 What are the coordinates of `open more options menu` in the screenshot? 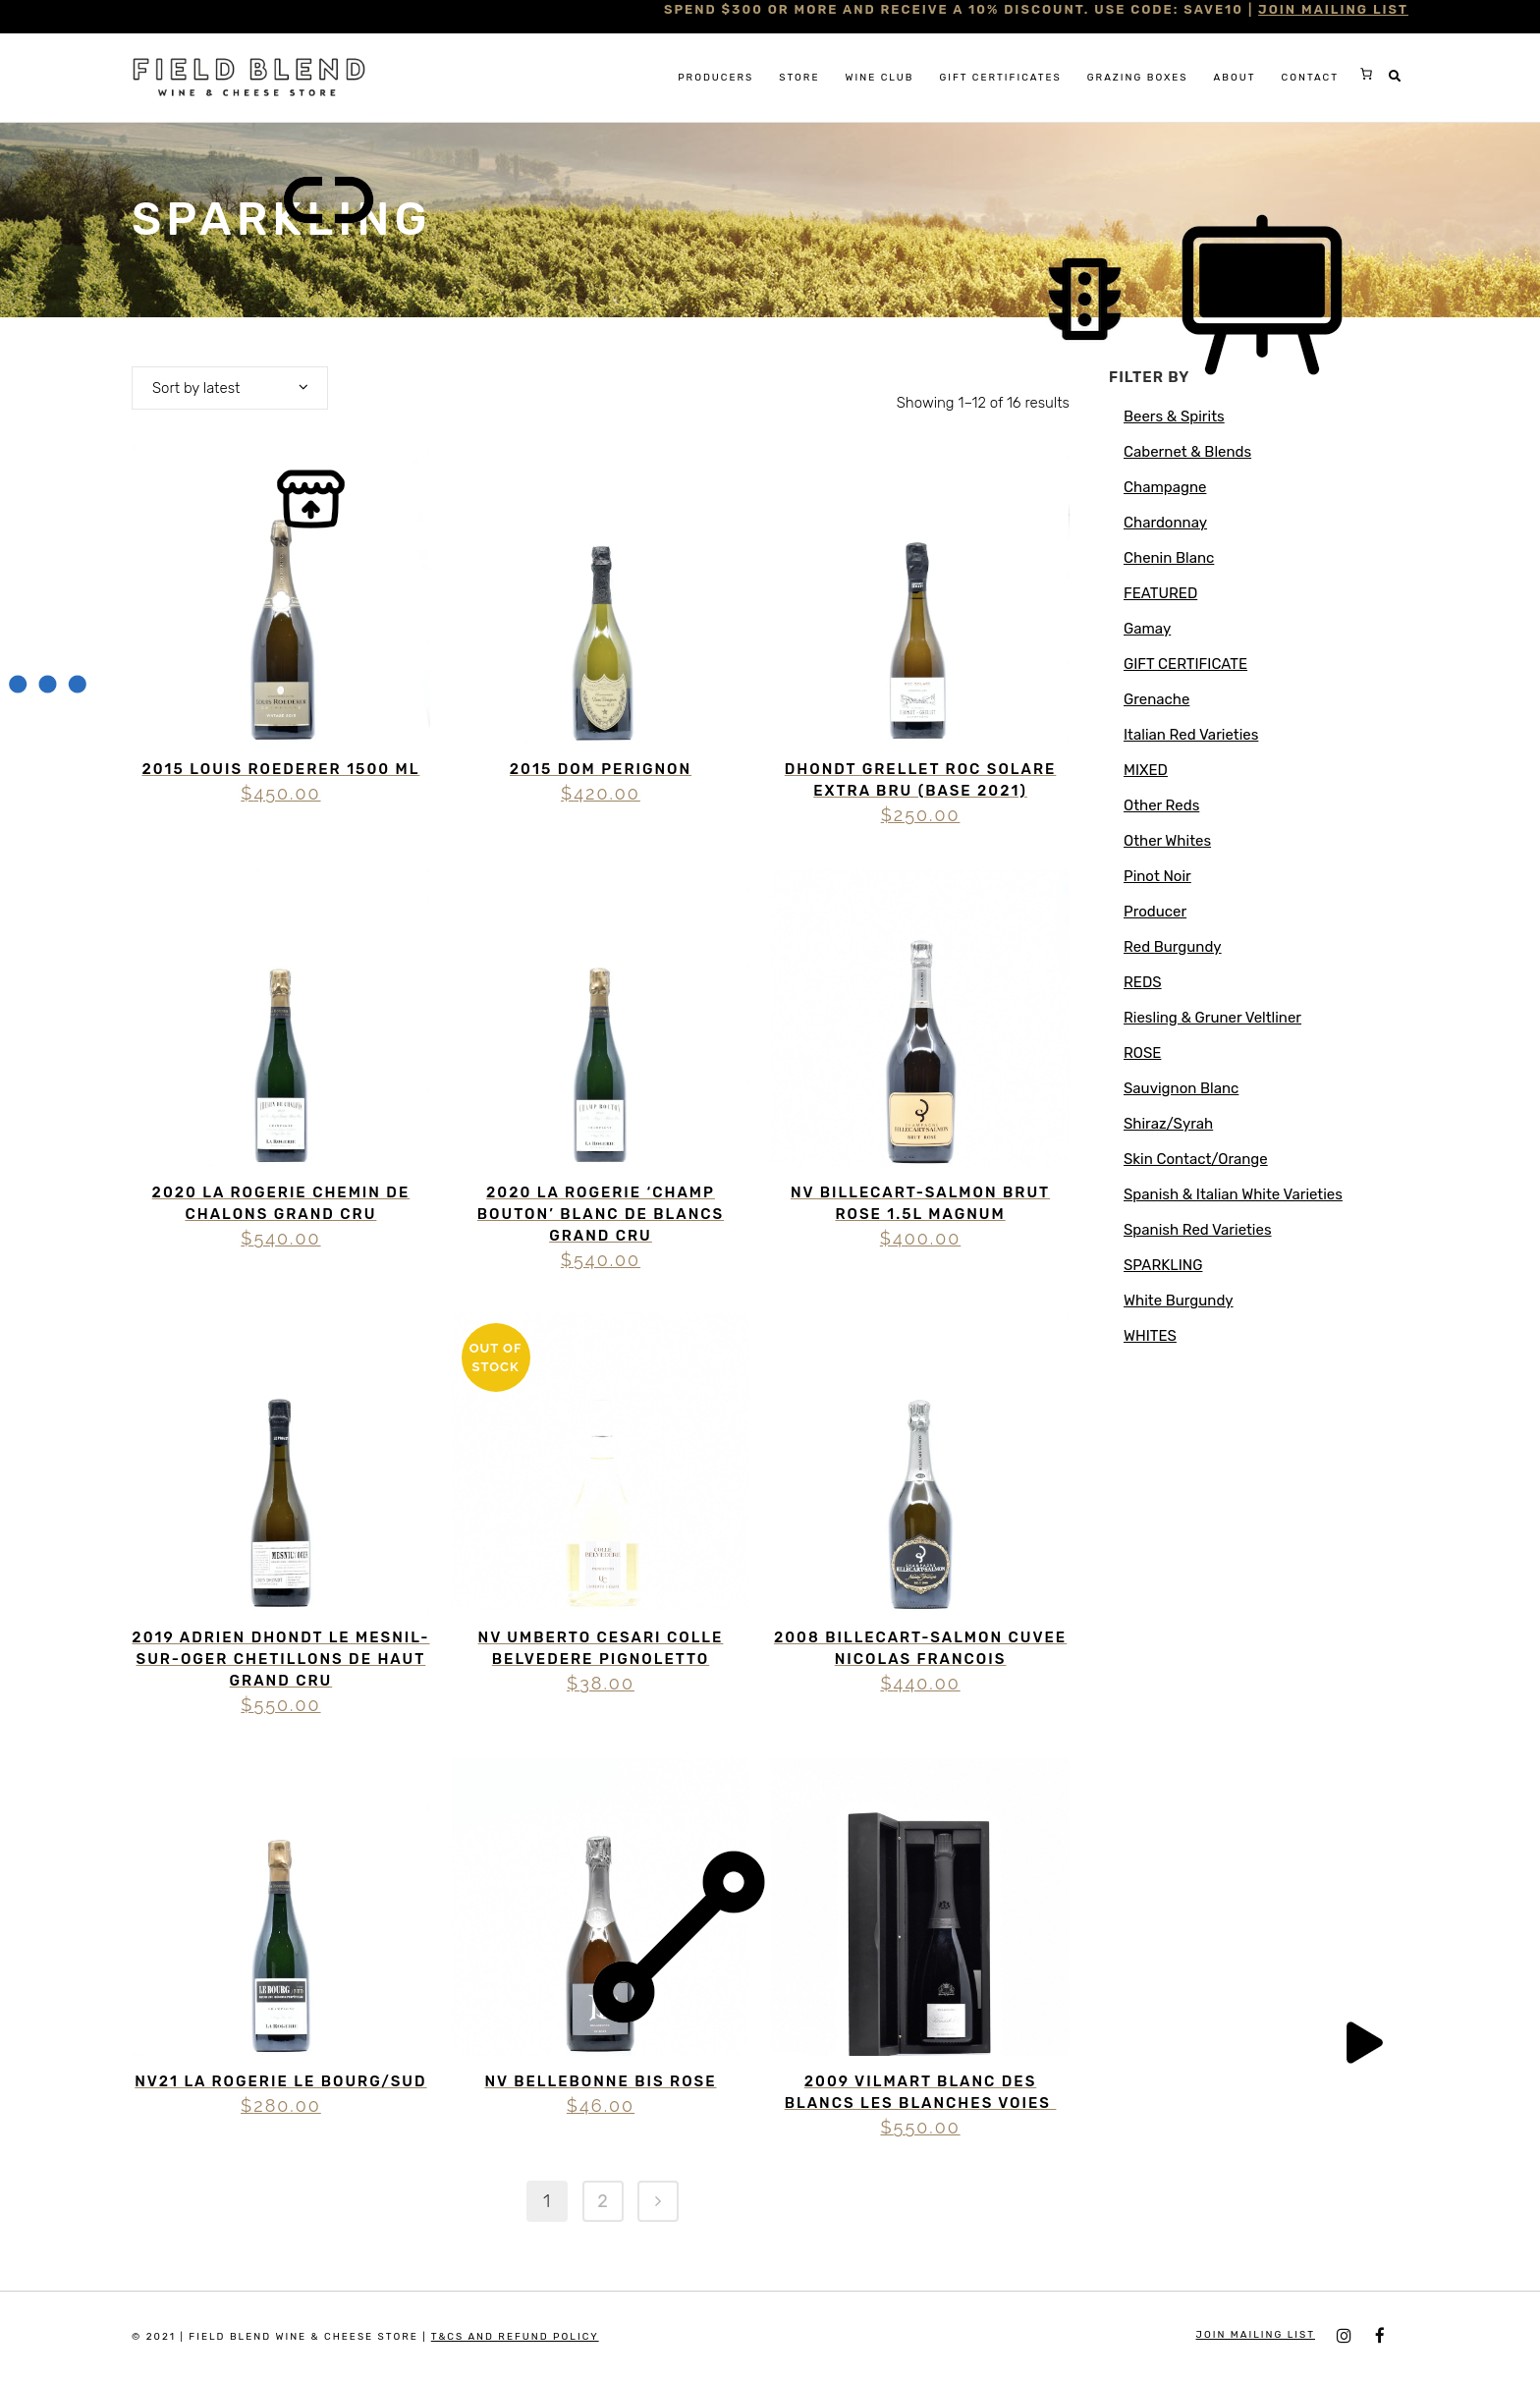 It's located at (47, 684).